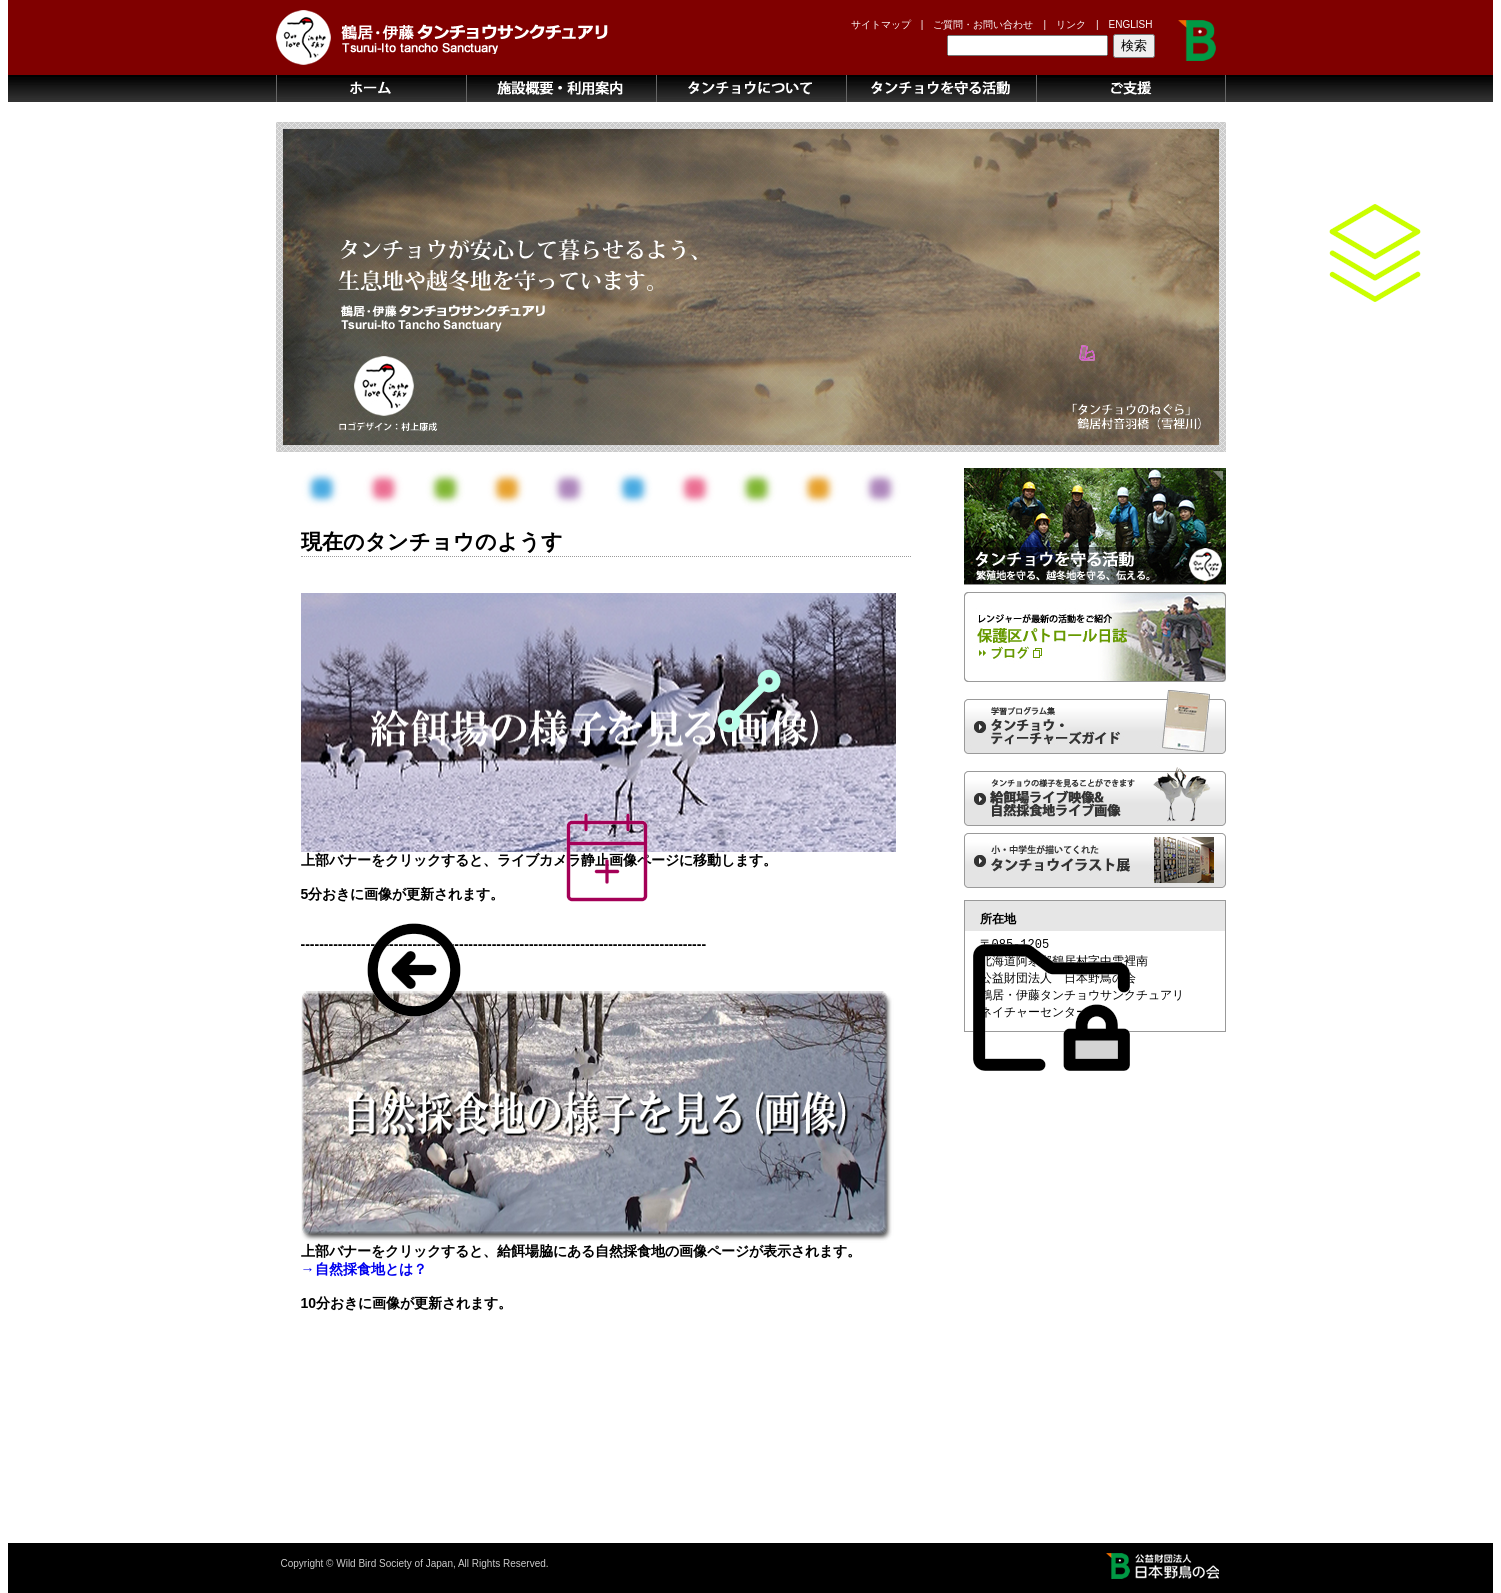 The image size is (1501, 1593). Describe the element at coordinates (749, 701) in the screenshot. I see `draw a line between two points` at that location.